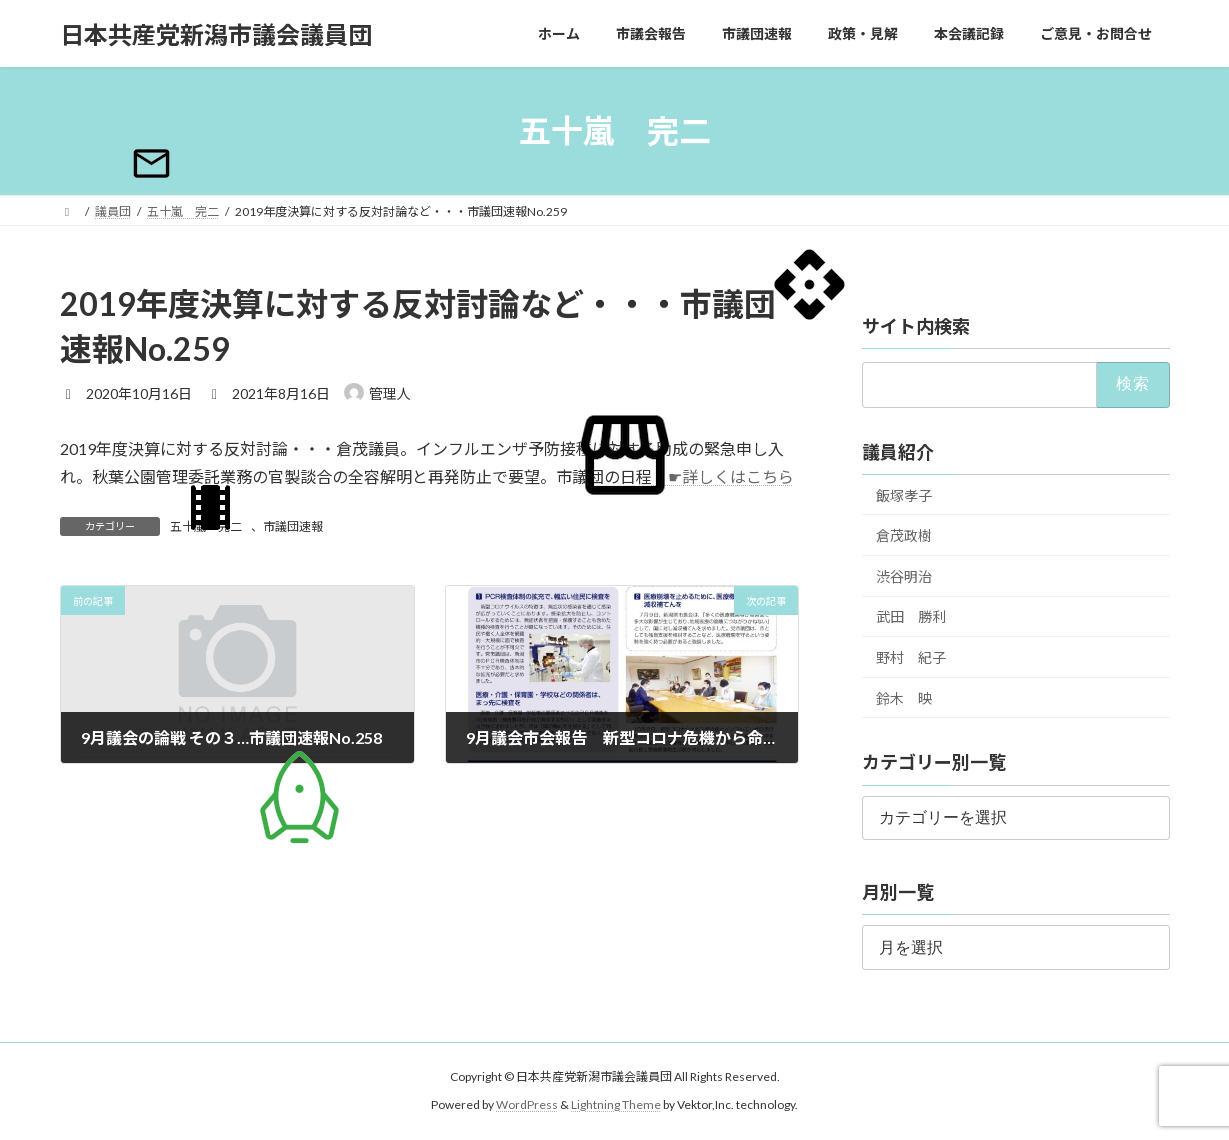  What do you see at coordinates (625, 455) in the screenshot?
I see `access the marketplace or shop` at bounding box center [625, 455].